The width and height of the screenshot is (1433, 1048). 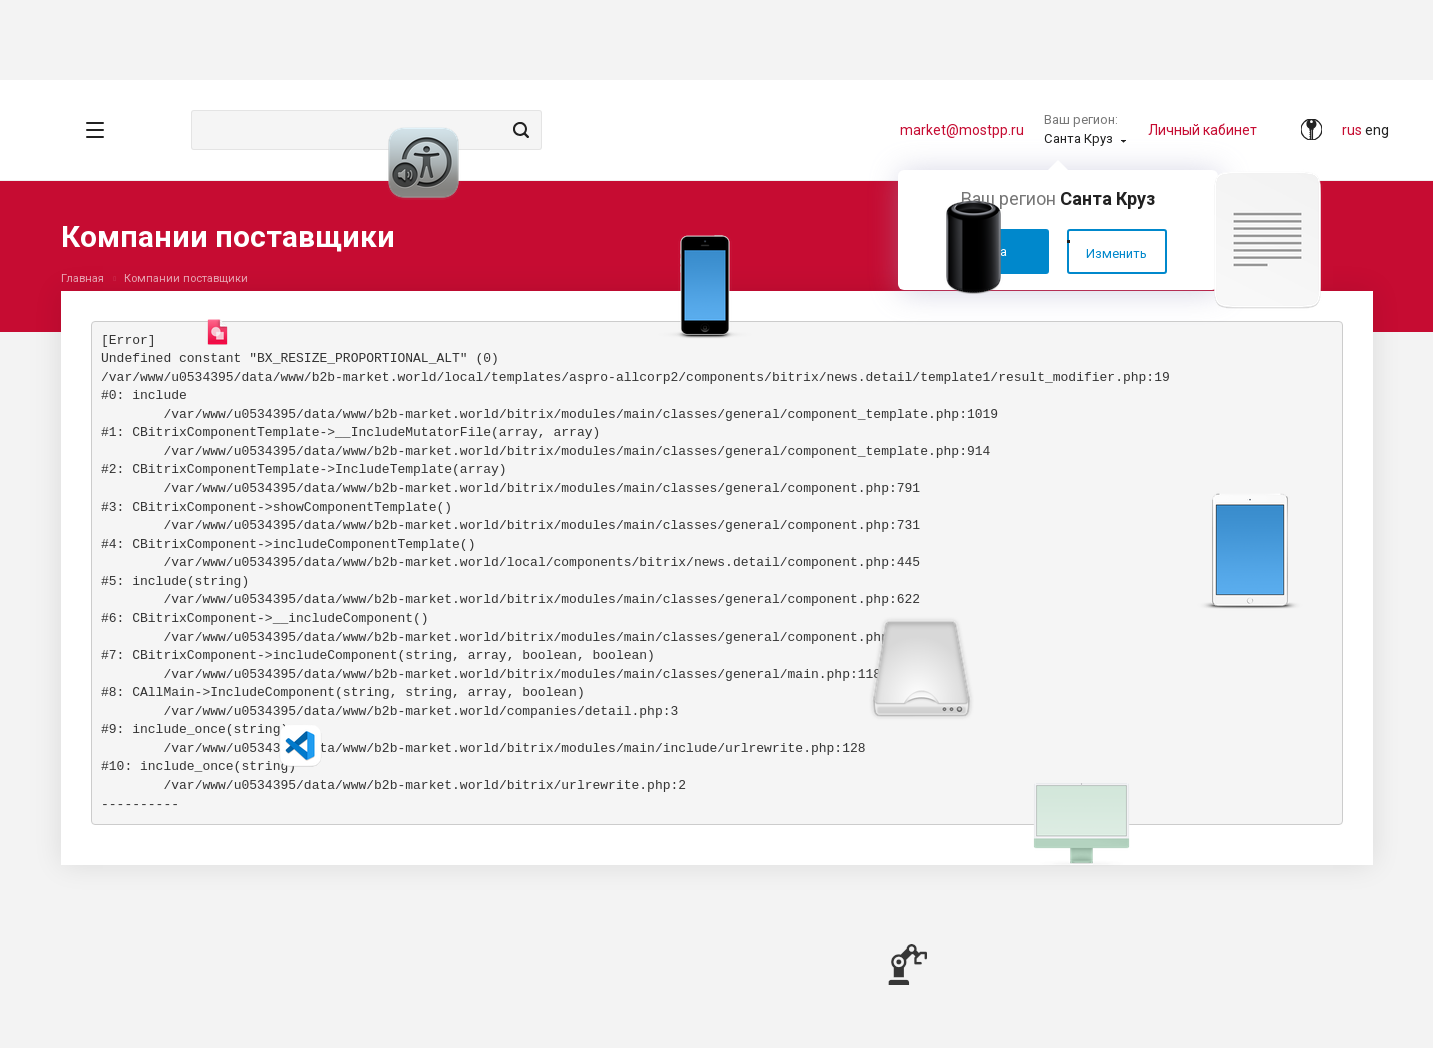 I want to click on indicates a file or folder contains documents, so click(x=1267, y=239).